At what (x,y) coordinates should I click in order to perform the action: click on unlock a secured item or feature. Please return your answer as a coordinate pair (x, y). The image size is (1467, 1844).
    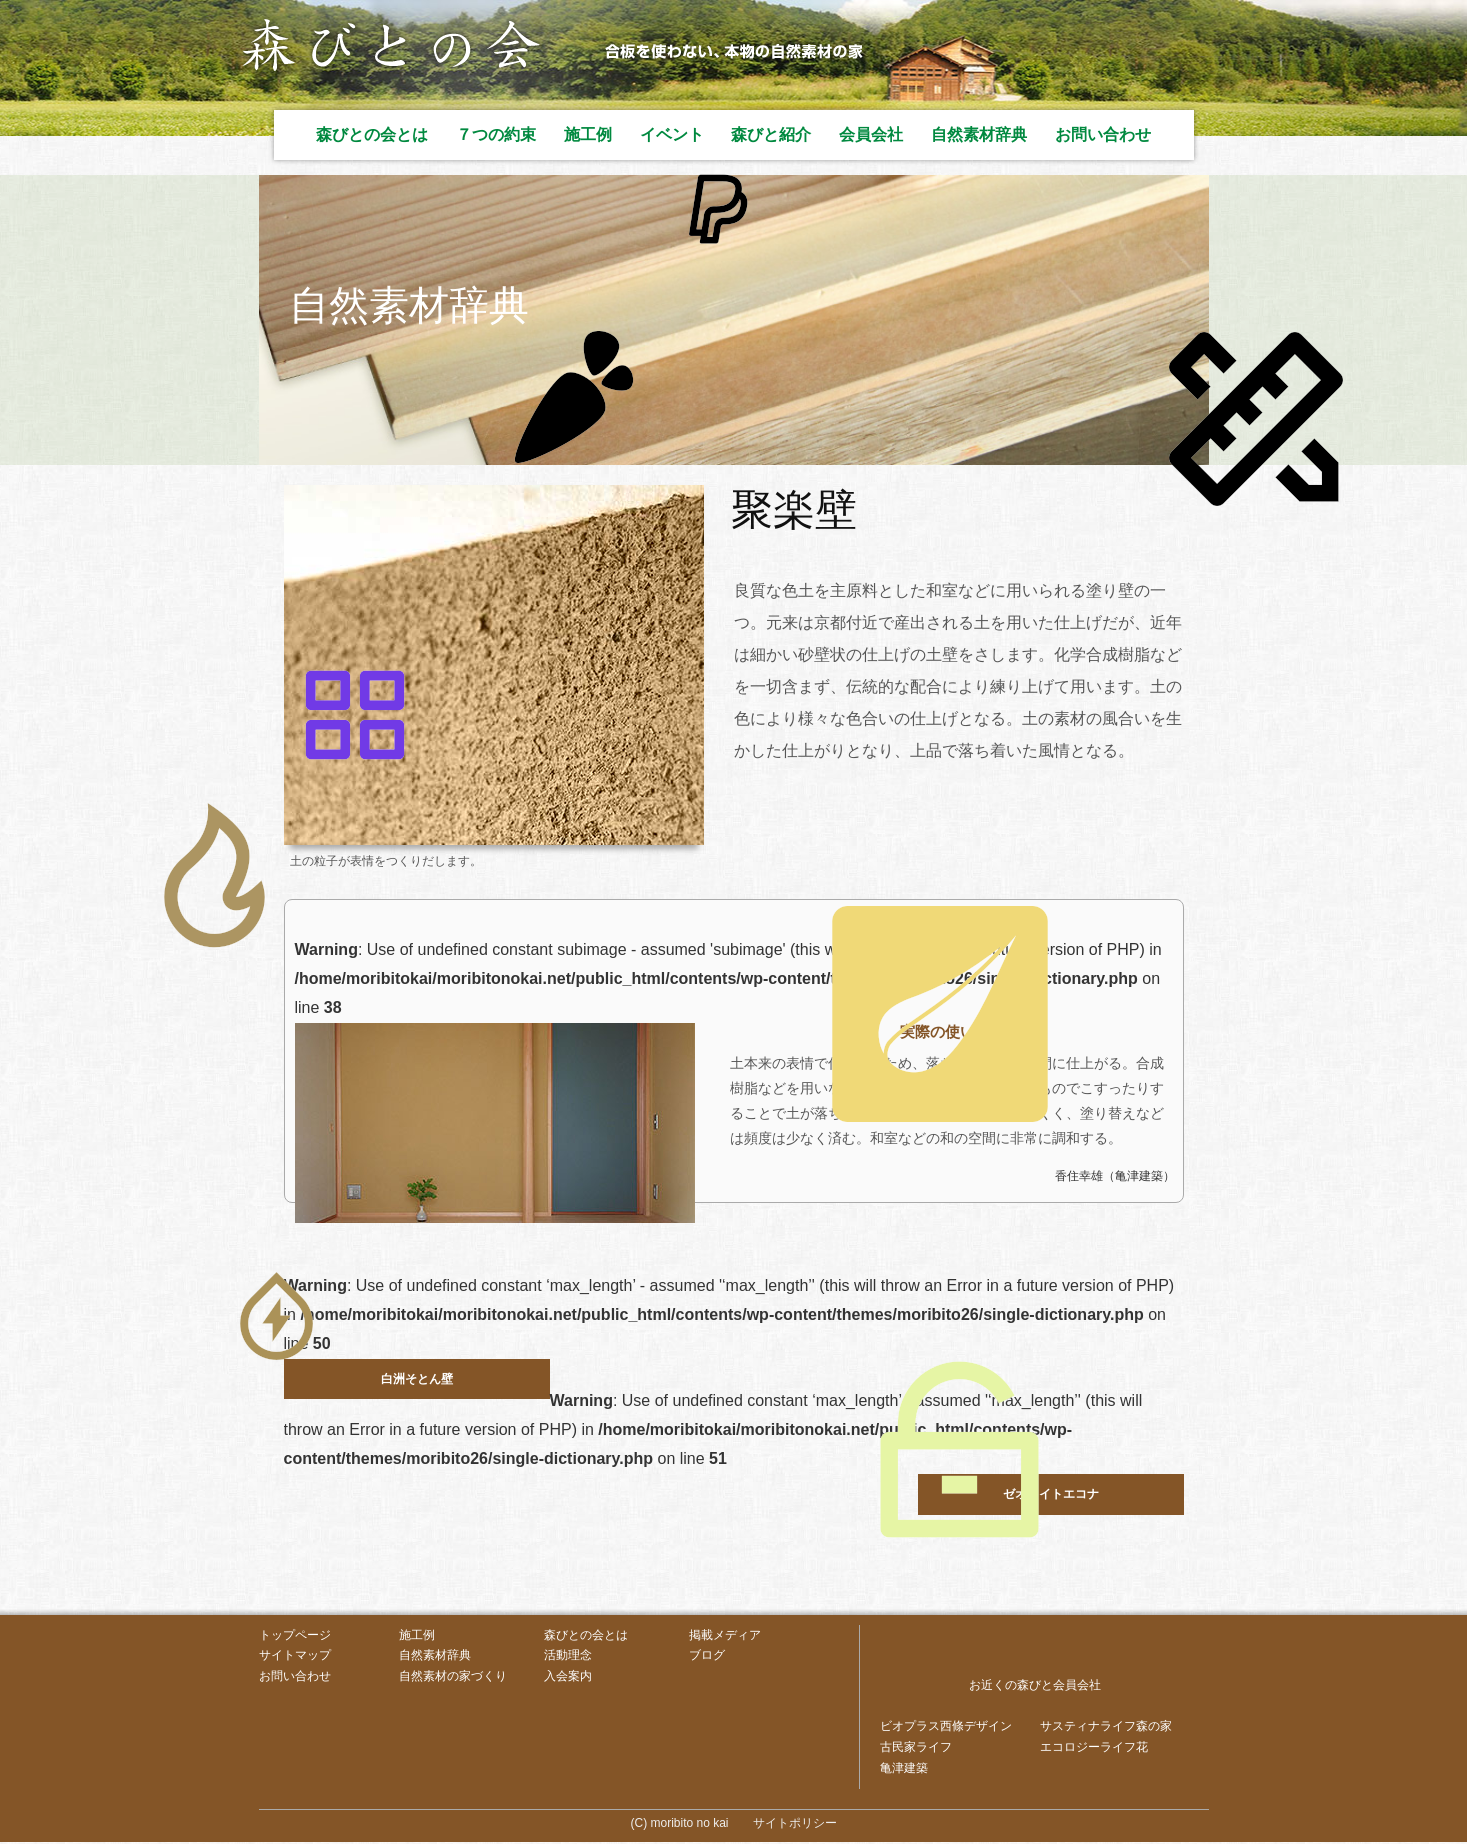
    Looking at the image, I should click on (959, 1449).